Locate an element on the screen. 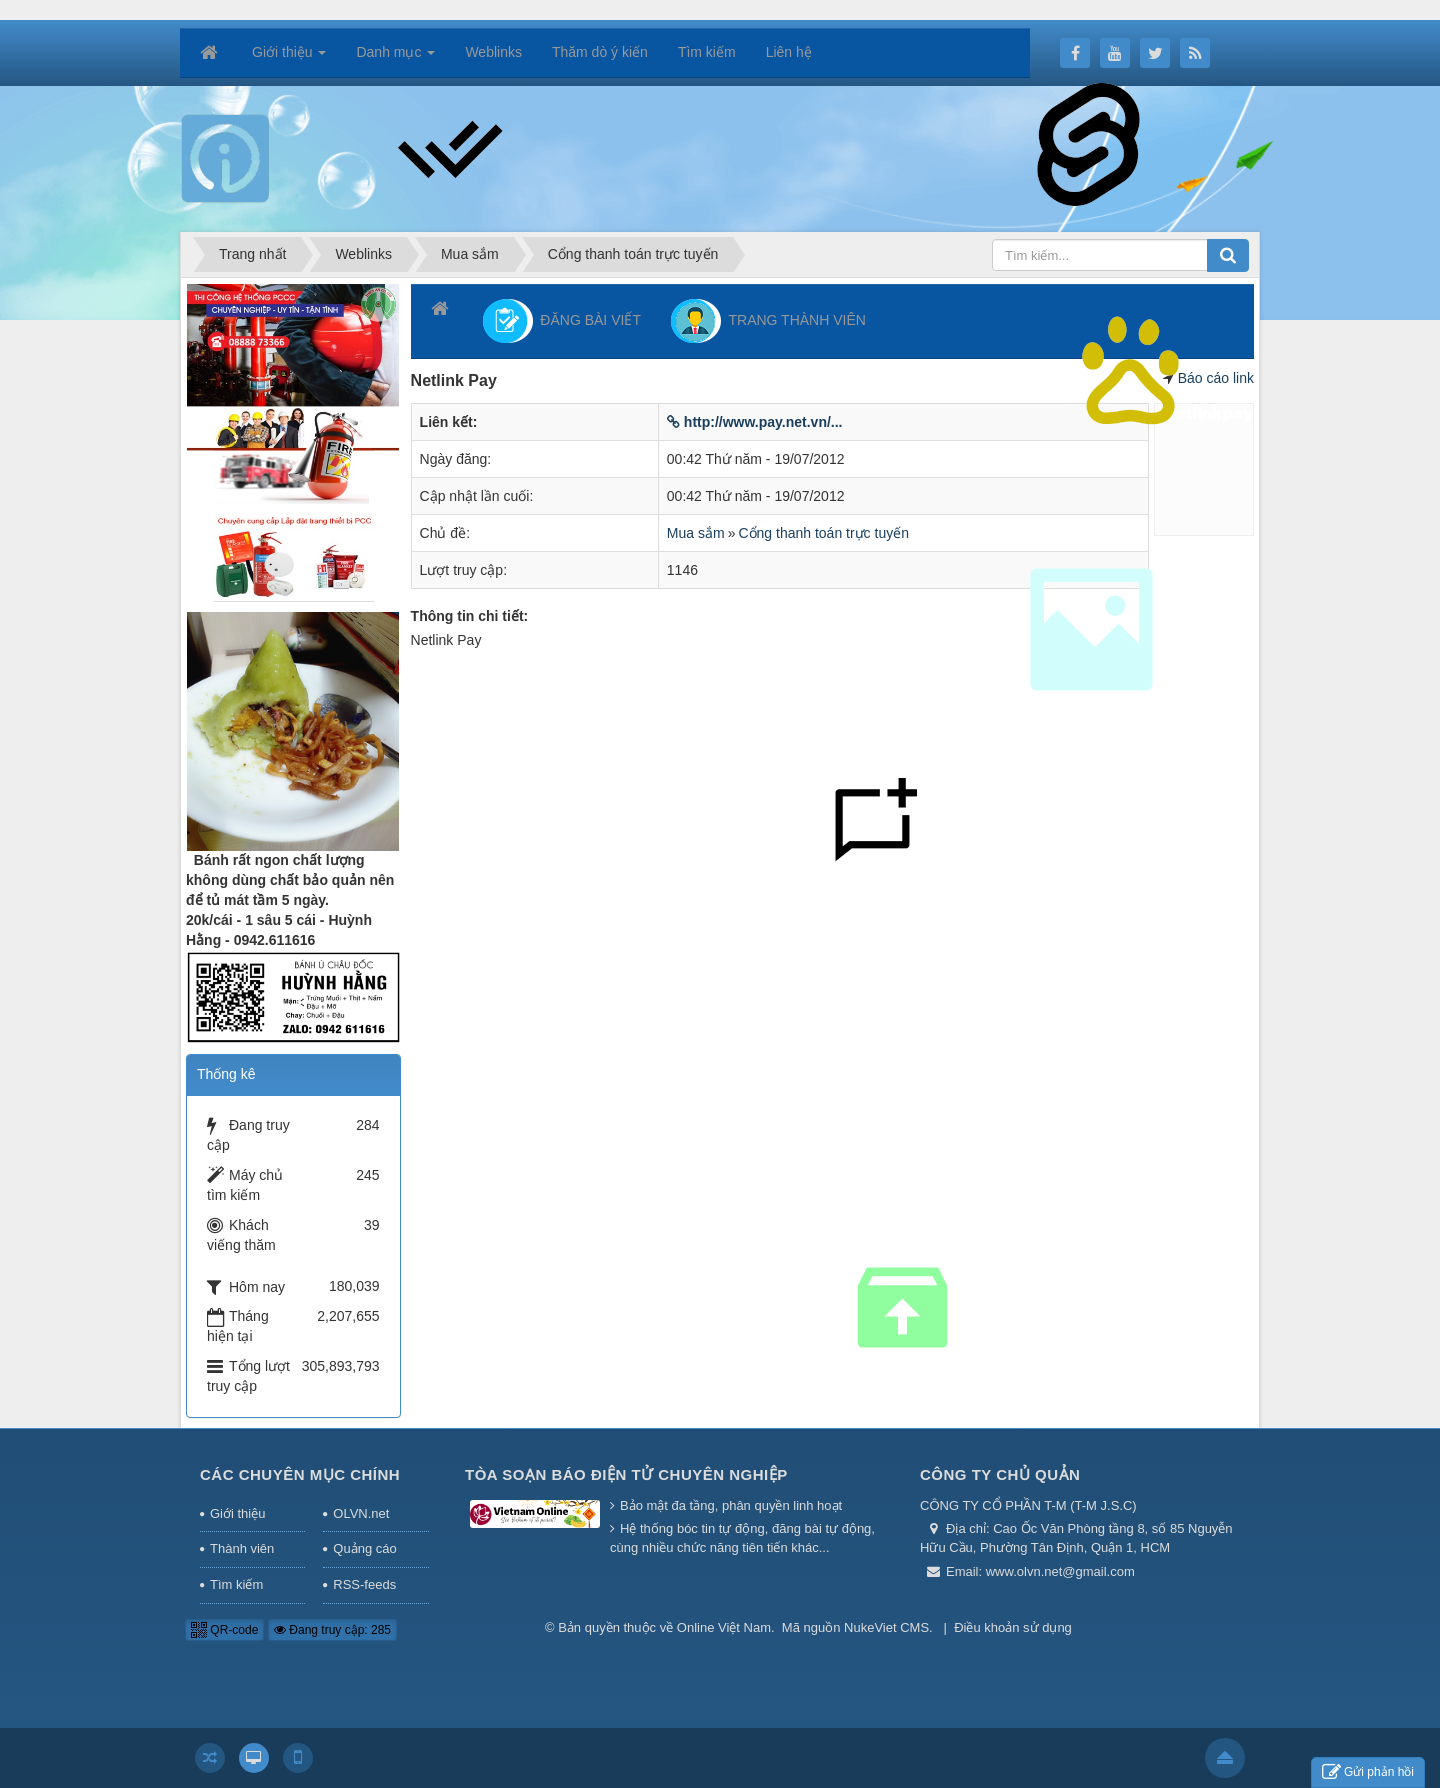  open Baidu app is located at coordinates (1130, 369).